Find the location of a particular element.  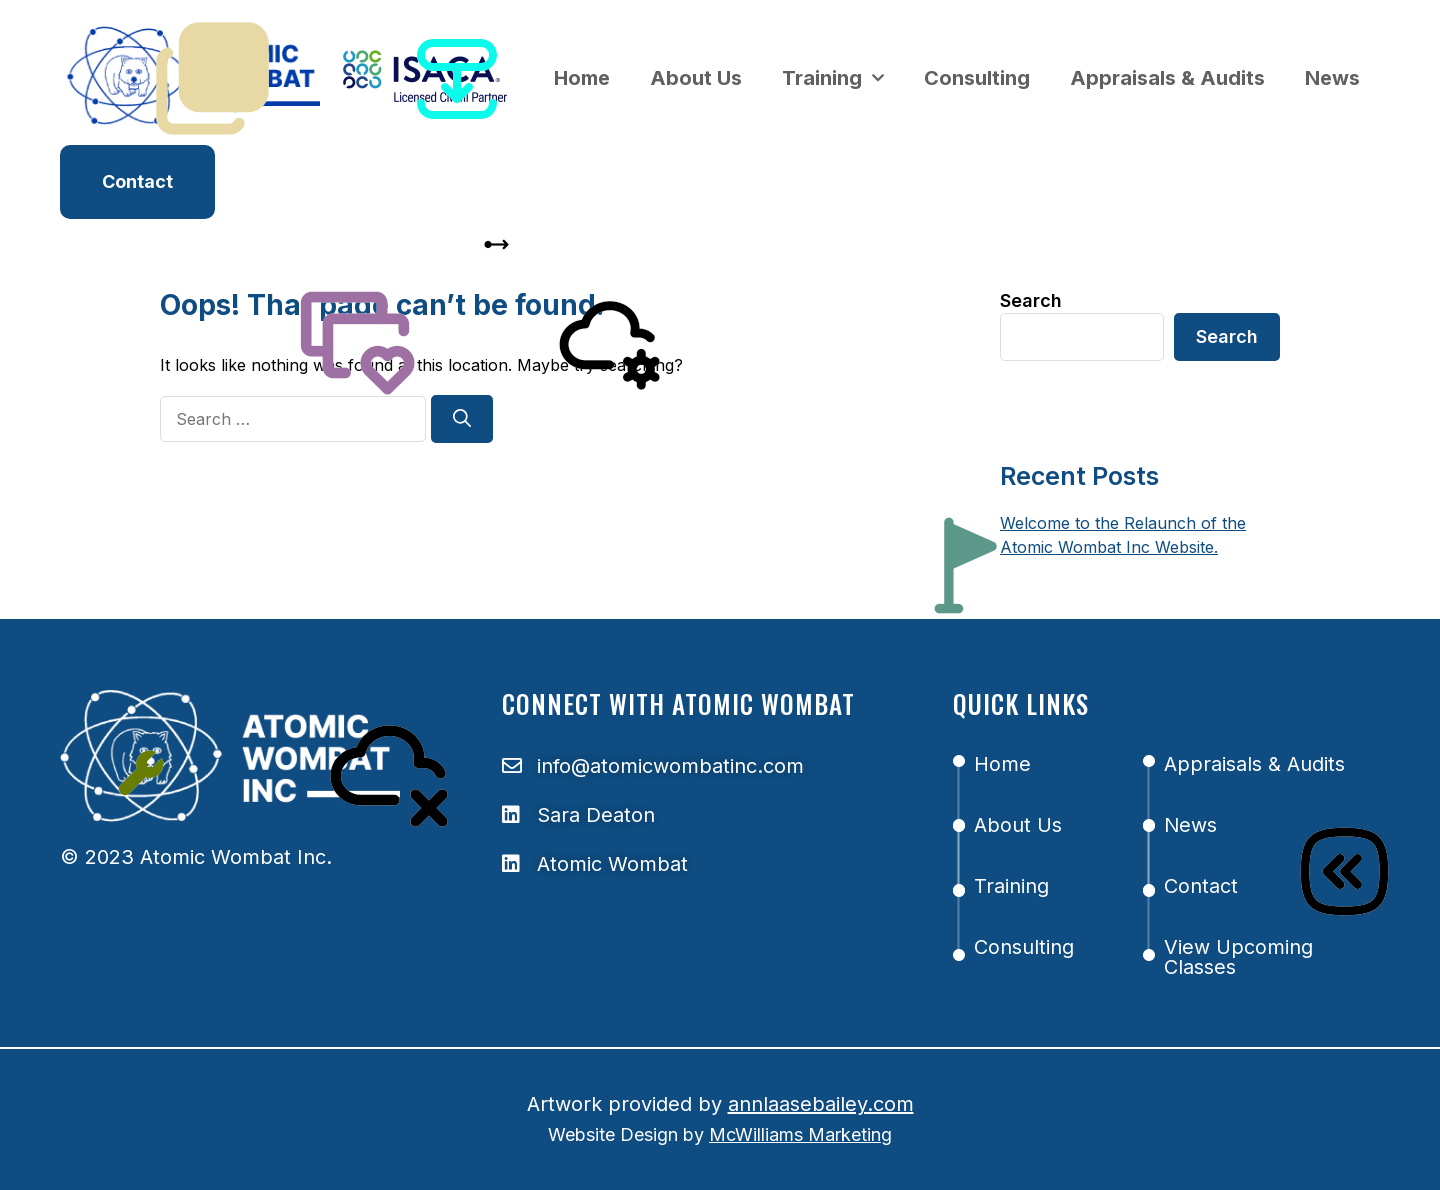

move element to bottom of layout is located at coordinates (457, 79).